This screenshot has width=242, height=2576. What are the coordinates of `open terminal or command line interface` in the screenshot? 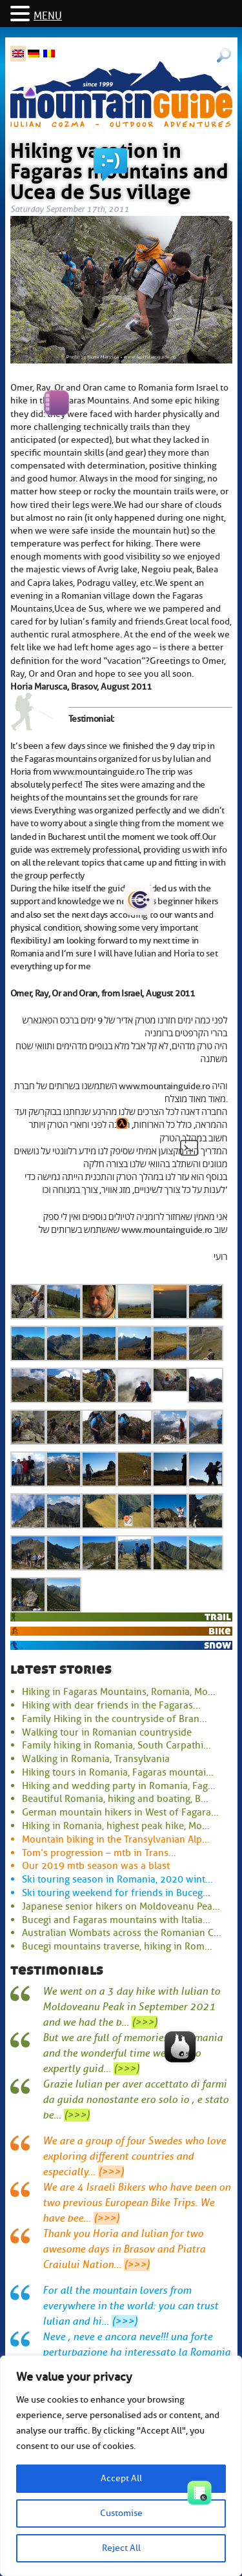 It's located at (189, 1148).